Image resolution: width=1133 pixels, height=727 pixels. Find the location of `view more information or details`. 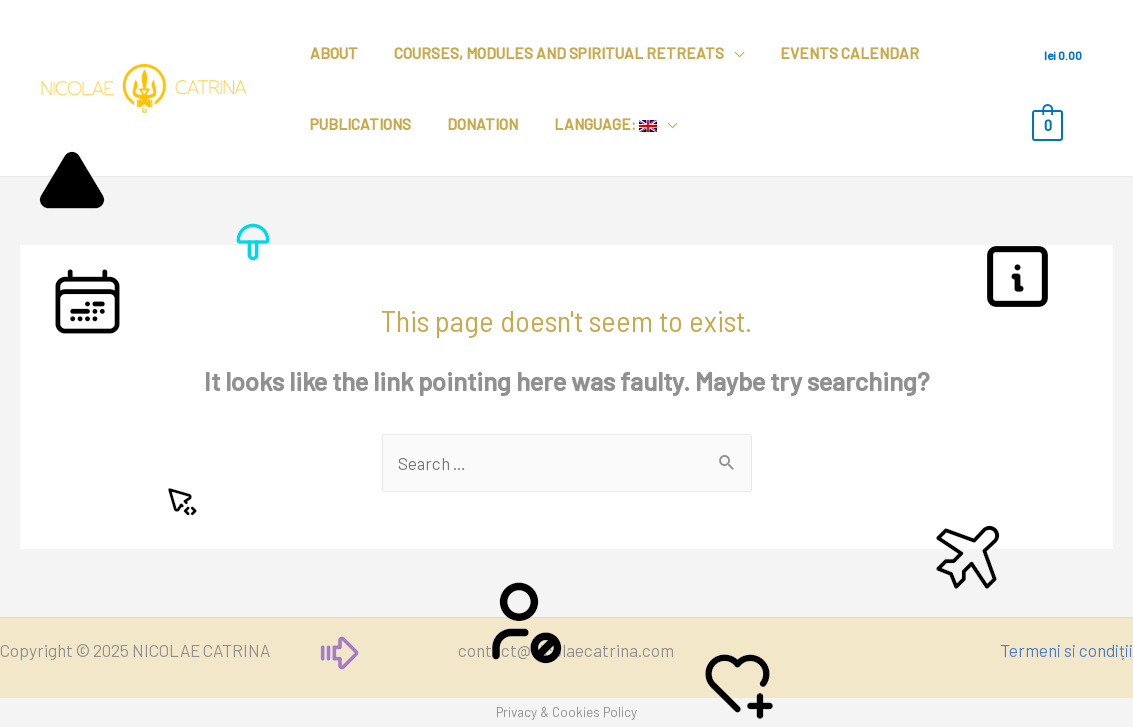

view more information or details is located at coordinates (1017, 276).